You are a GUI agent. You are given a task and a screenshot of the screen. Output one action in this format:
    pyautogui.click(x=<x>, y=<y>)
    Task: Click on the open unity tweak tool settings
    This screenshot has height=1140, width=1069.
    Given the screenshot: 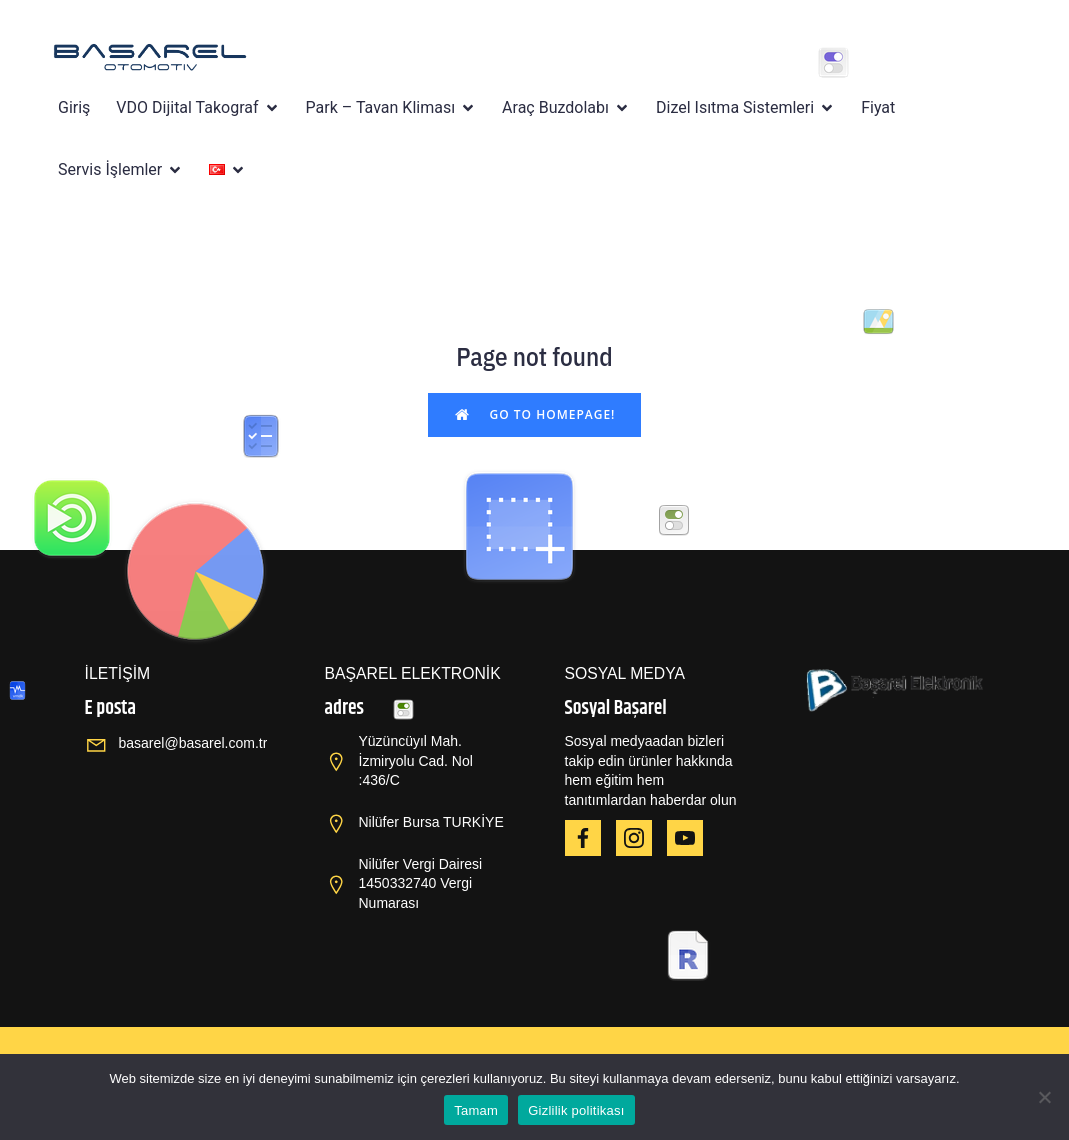 What is the action you would take?
    pyautogui.click(x=674, y=520)
    